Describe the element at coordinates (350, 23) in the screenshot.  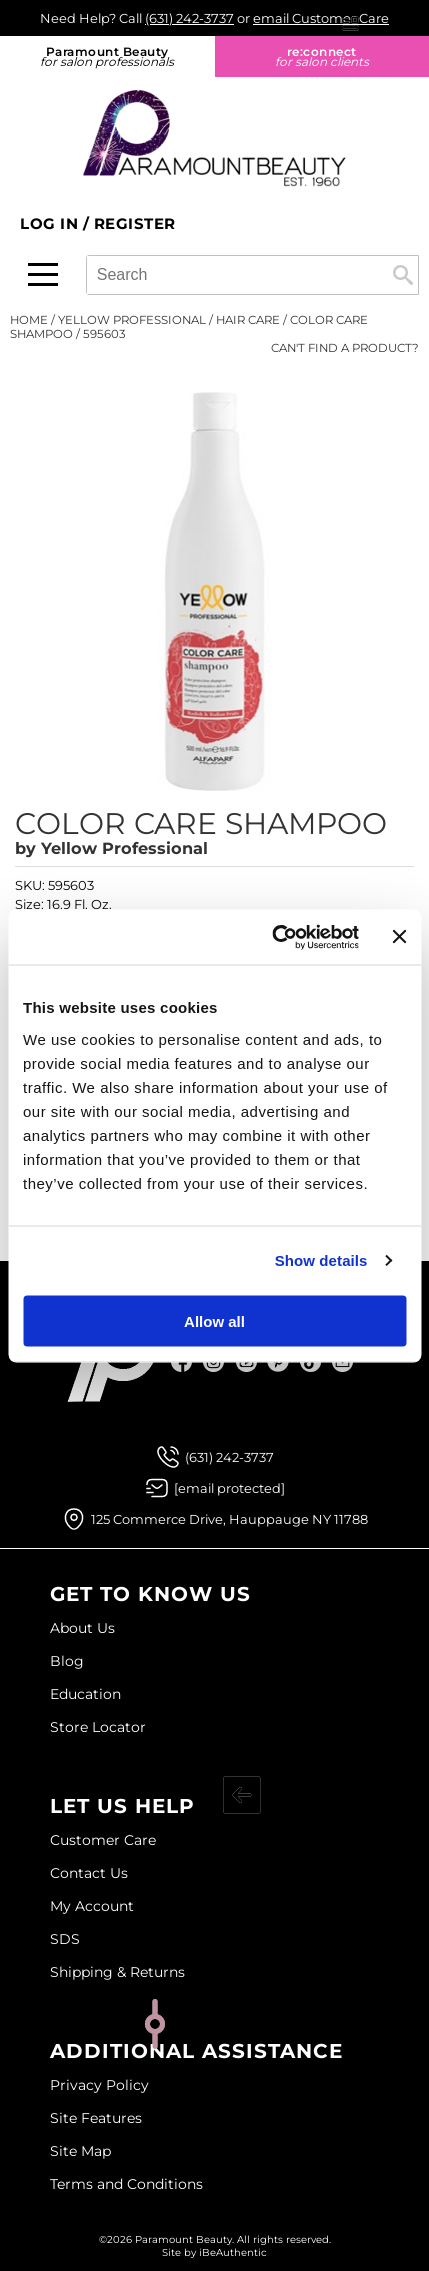
I see `align element to the right of text` at that location.